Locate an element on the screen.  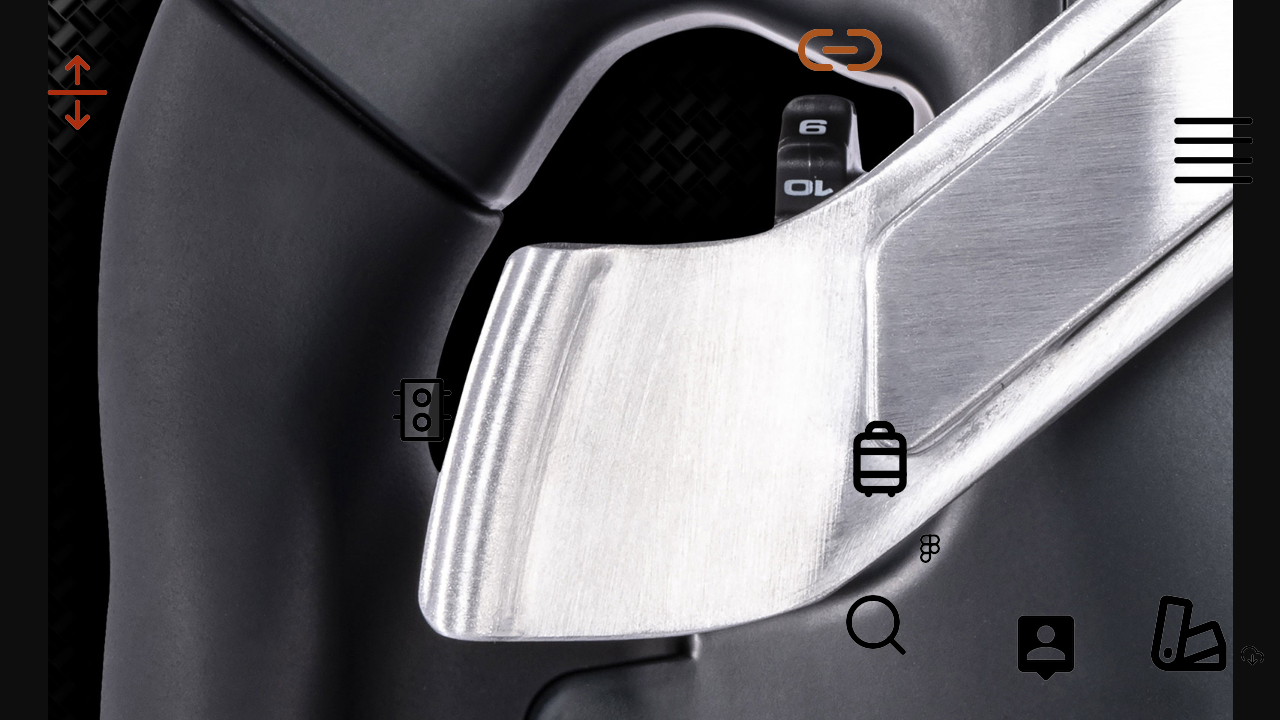
download file from cloud storage is located at coordinates (1252, 655).